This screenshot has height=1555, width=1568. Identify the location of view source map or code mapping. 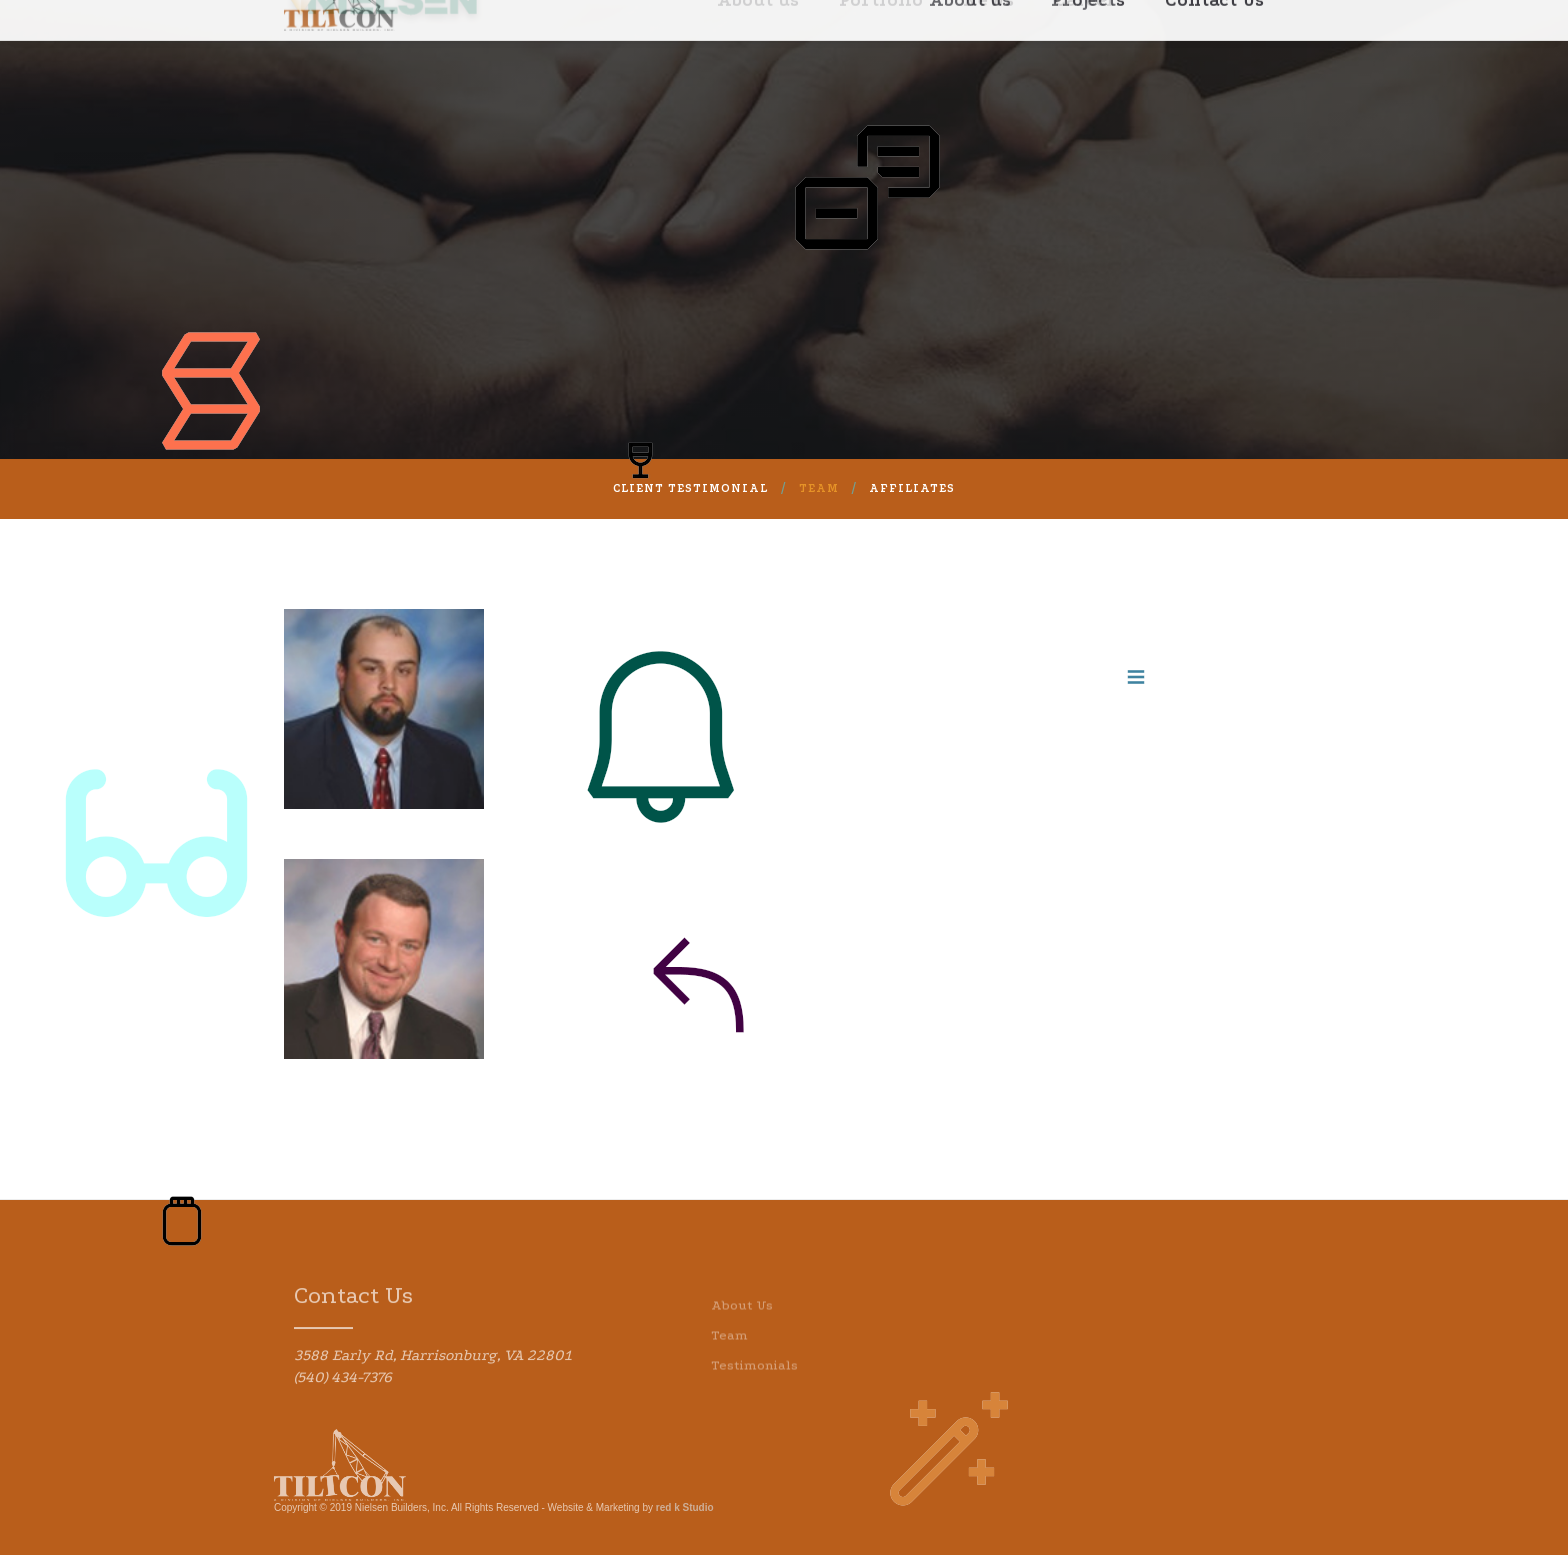
(211, 391).